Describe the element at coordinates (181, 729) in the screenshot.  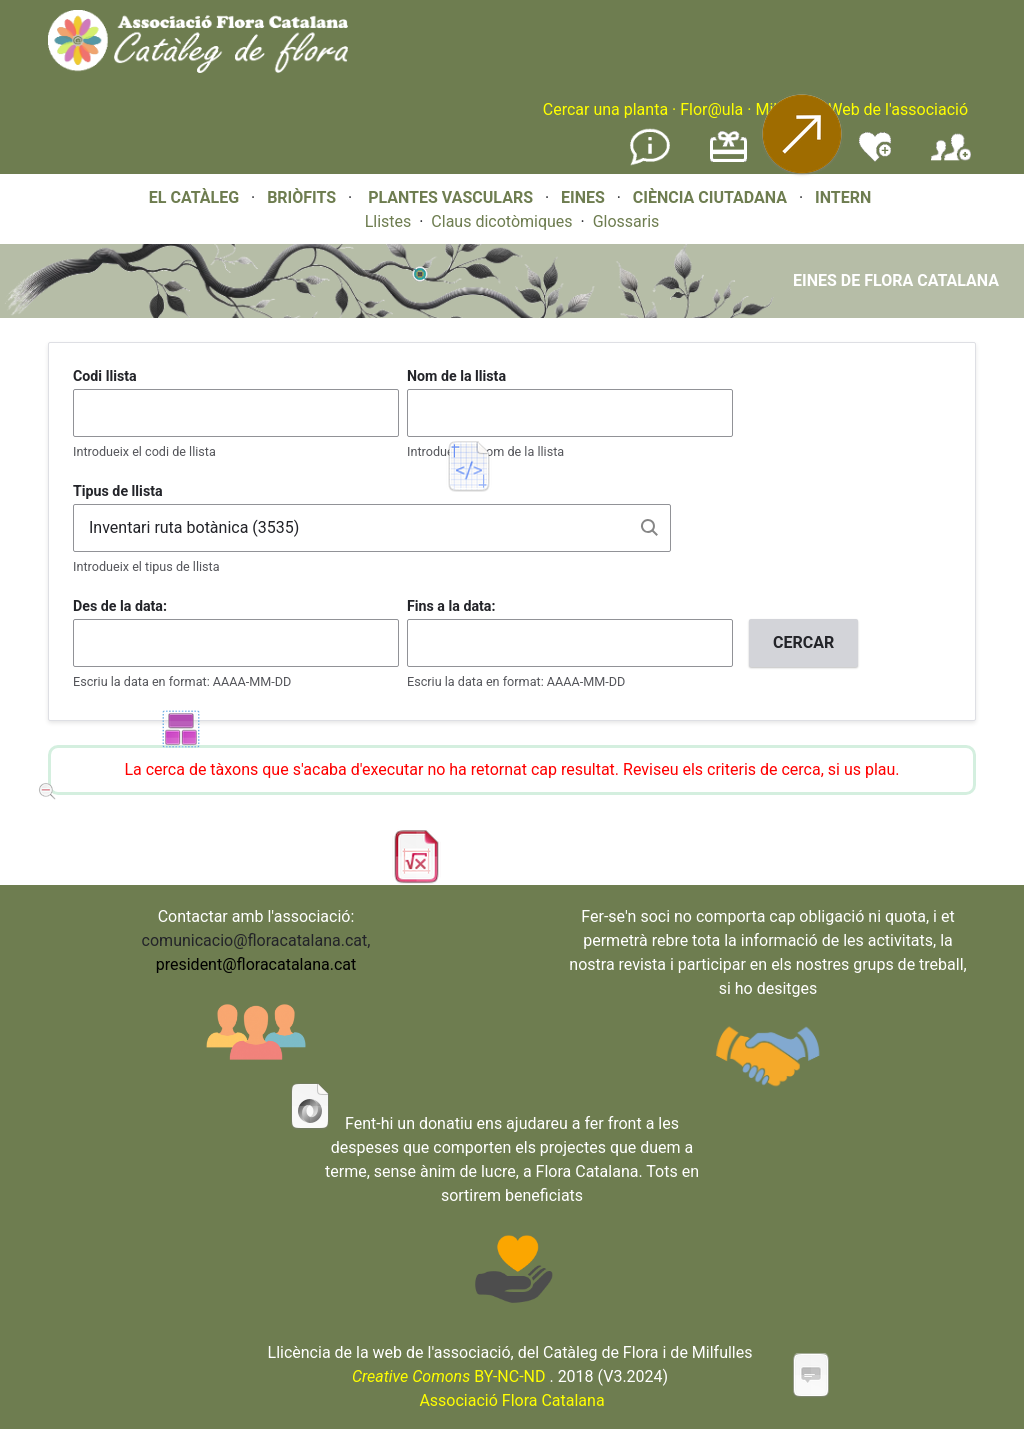
I see `select all items in the current view` at that location.